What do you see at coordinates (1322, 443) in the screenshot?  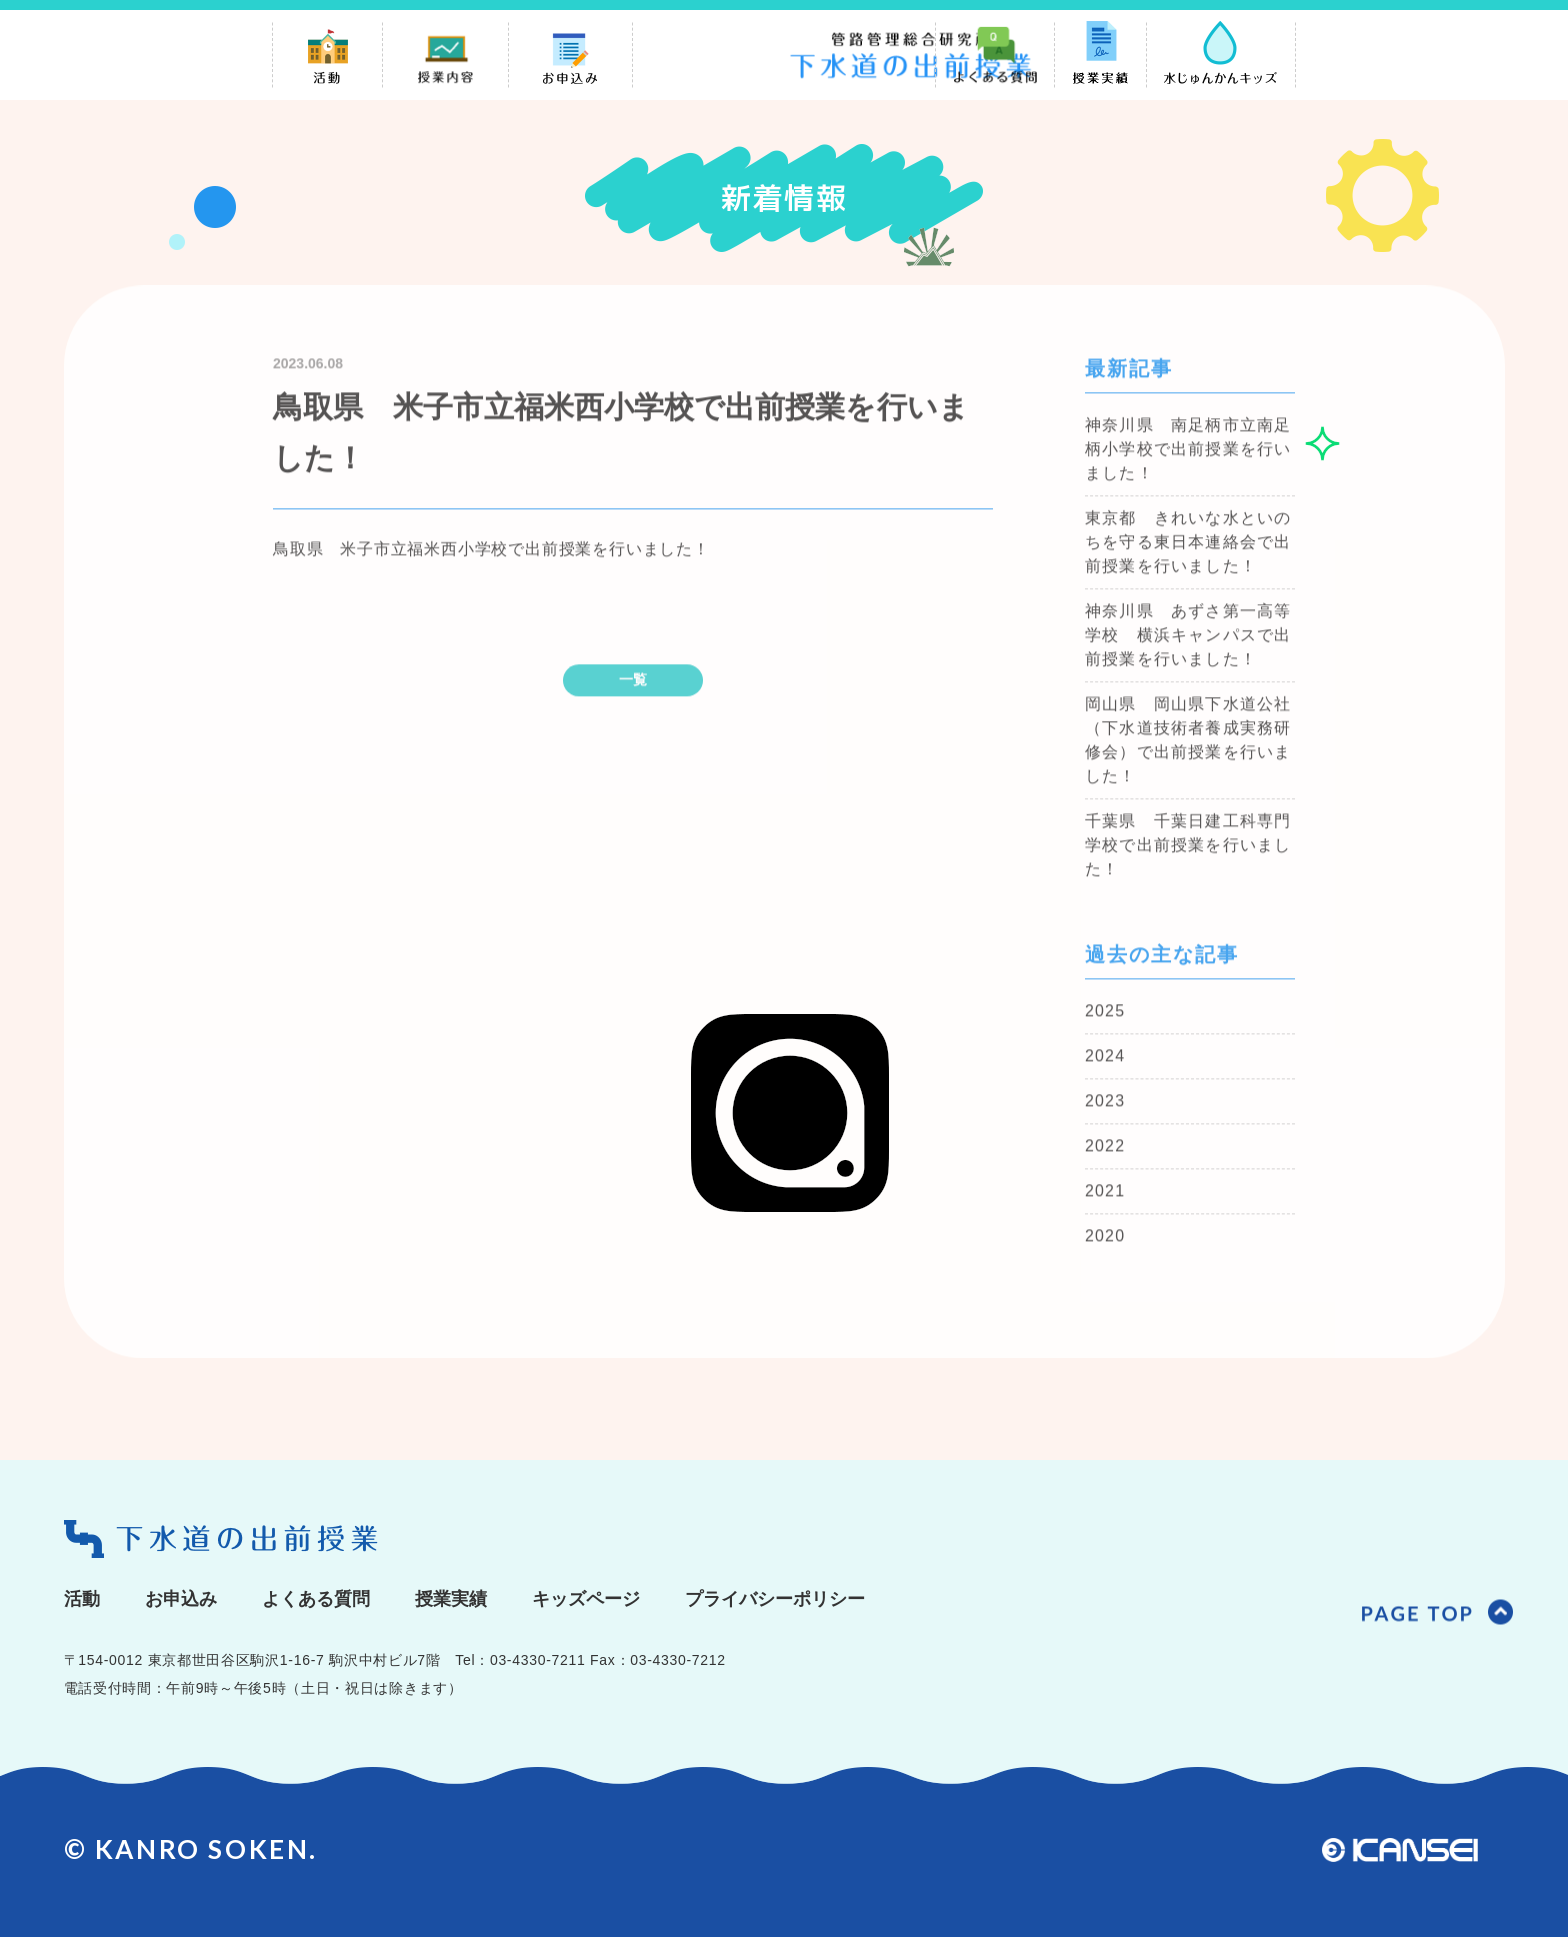 I see `open Google Gemini AI assistant` at bounding box center [1322, 443].